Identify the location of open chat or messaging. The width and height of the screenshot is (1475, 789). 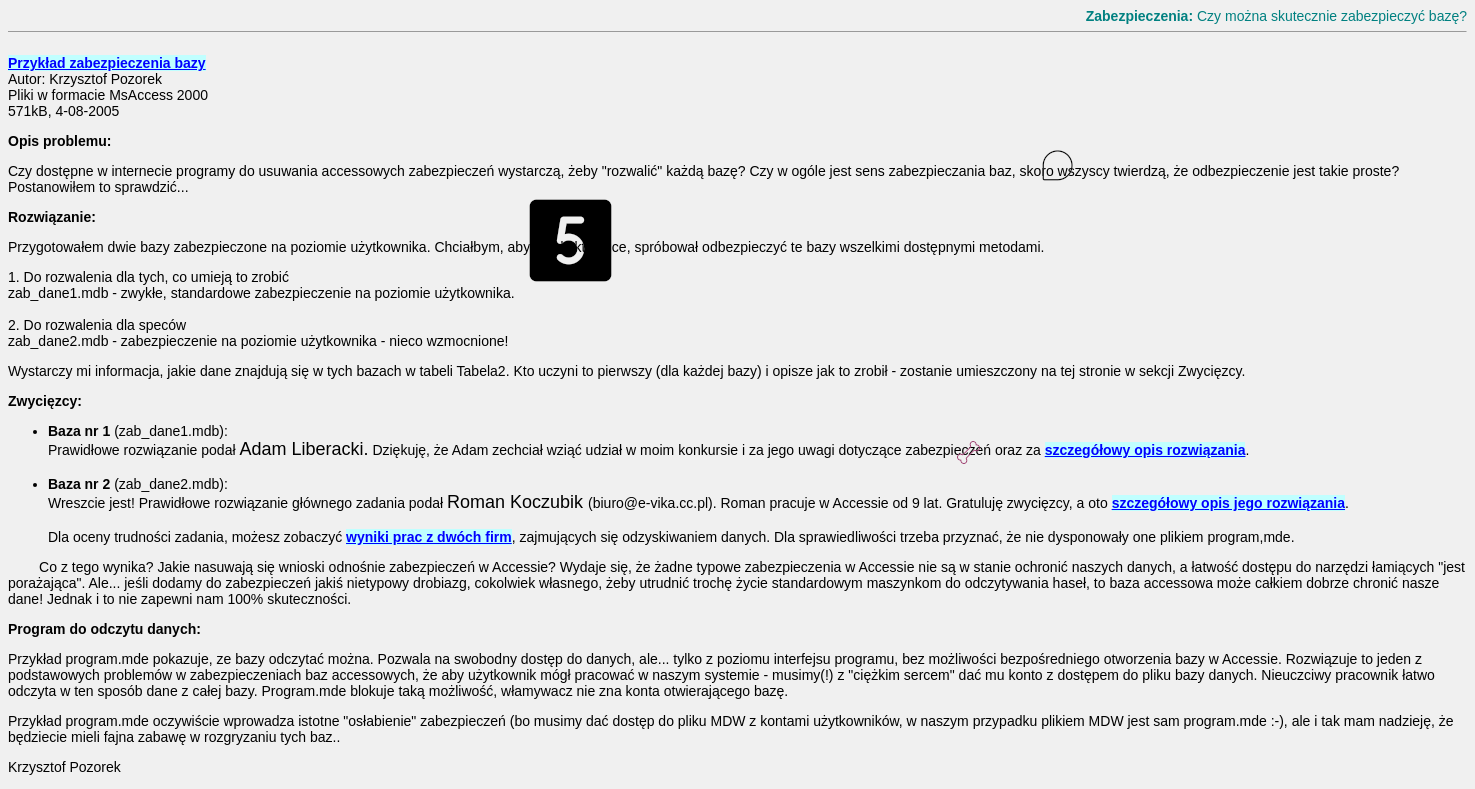
(1057, 166).